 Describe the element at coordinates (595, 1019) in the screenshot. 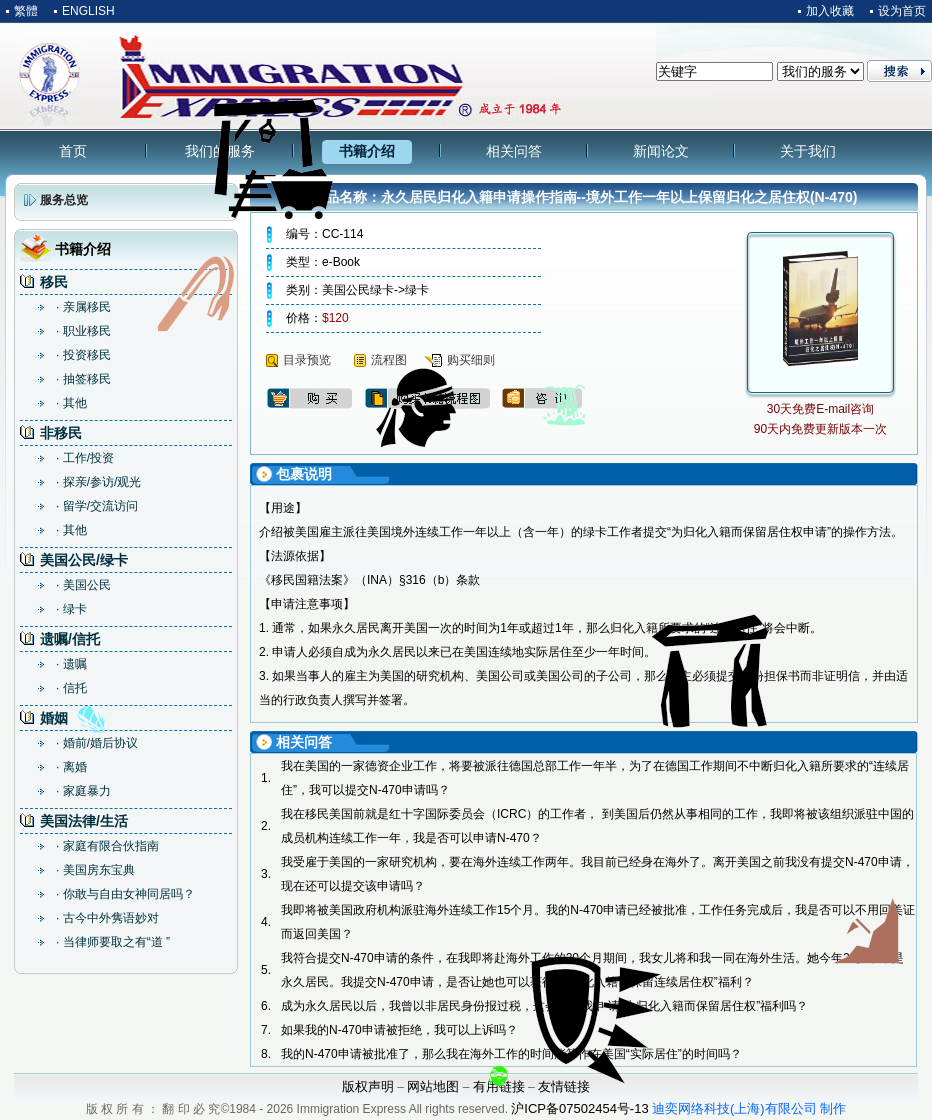

I see `indicates damage blocked or deflected` at that location.